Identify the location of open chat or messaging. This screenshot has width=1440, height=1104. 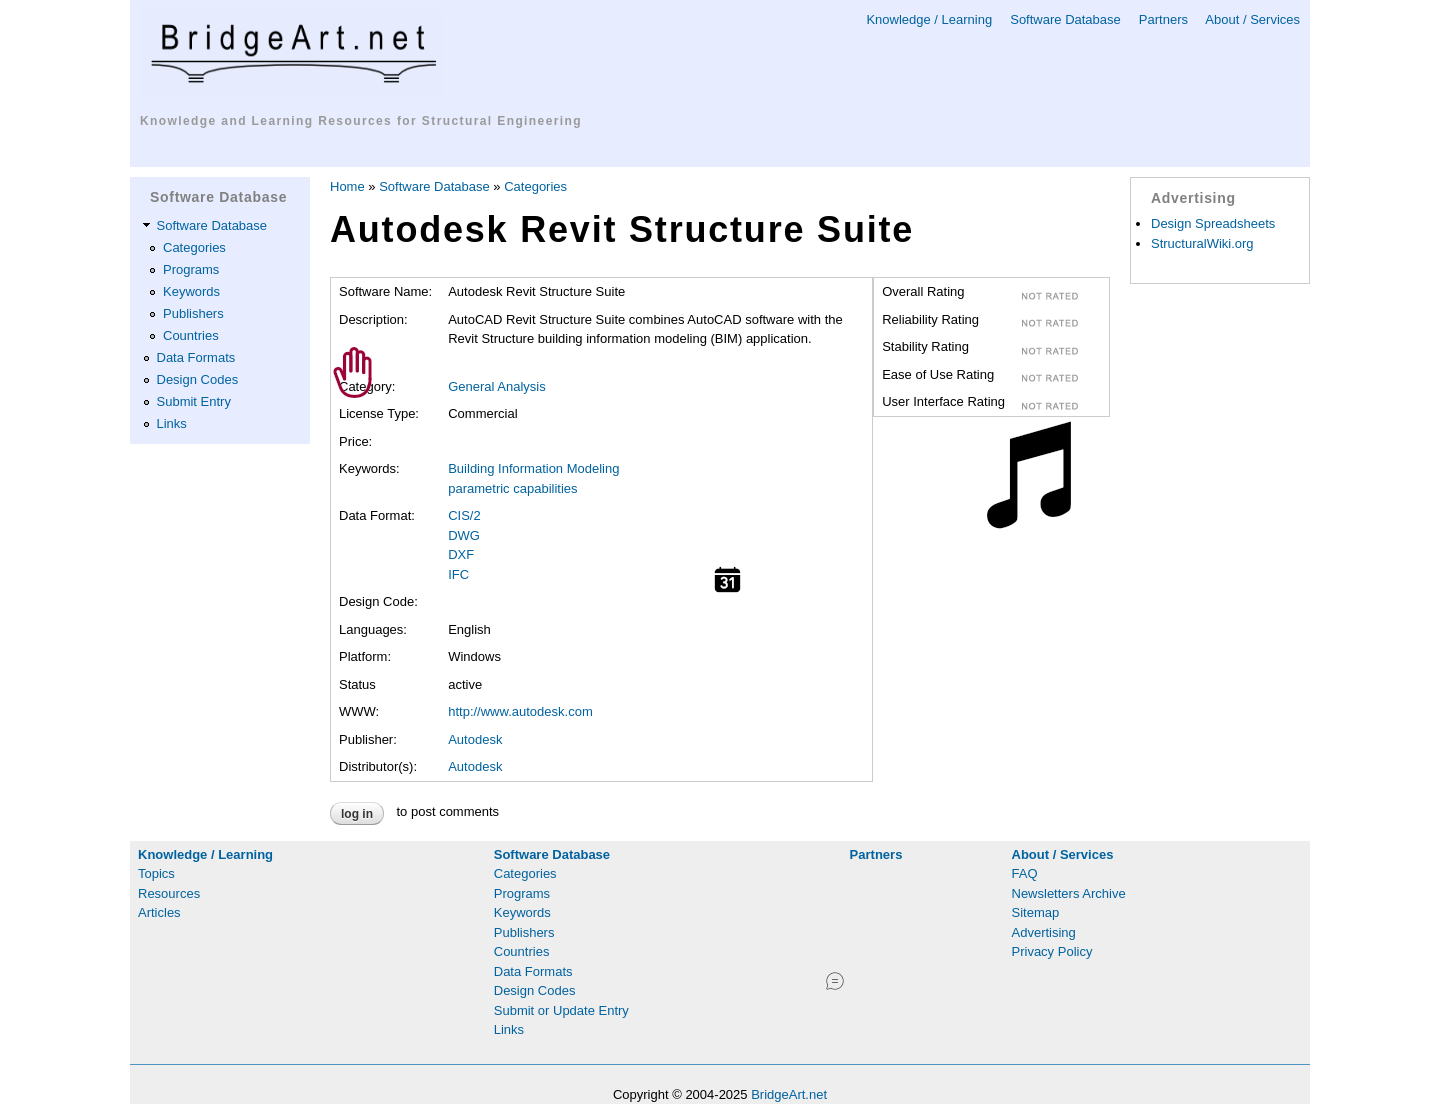
(835, 981).